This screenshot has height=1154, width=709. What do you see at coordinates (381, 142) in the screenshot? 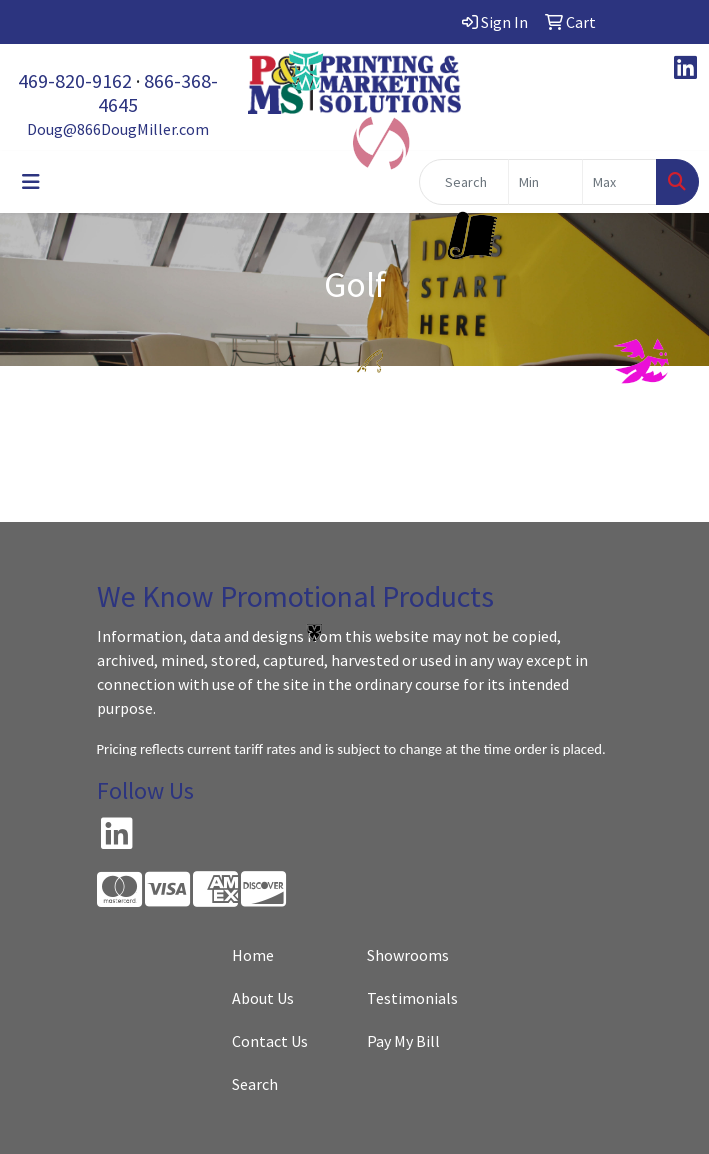
I see `loading or processing in progress` at bounding box center [381, 142].